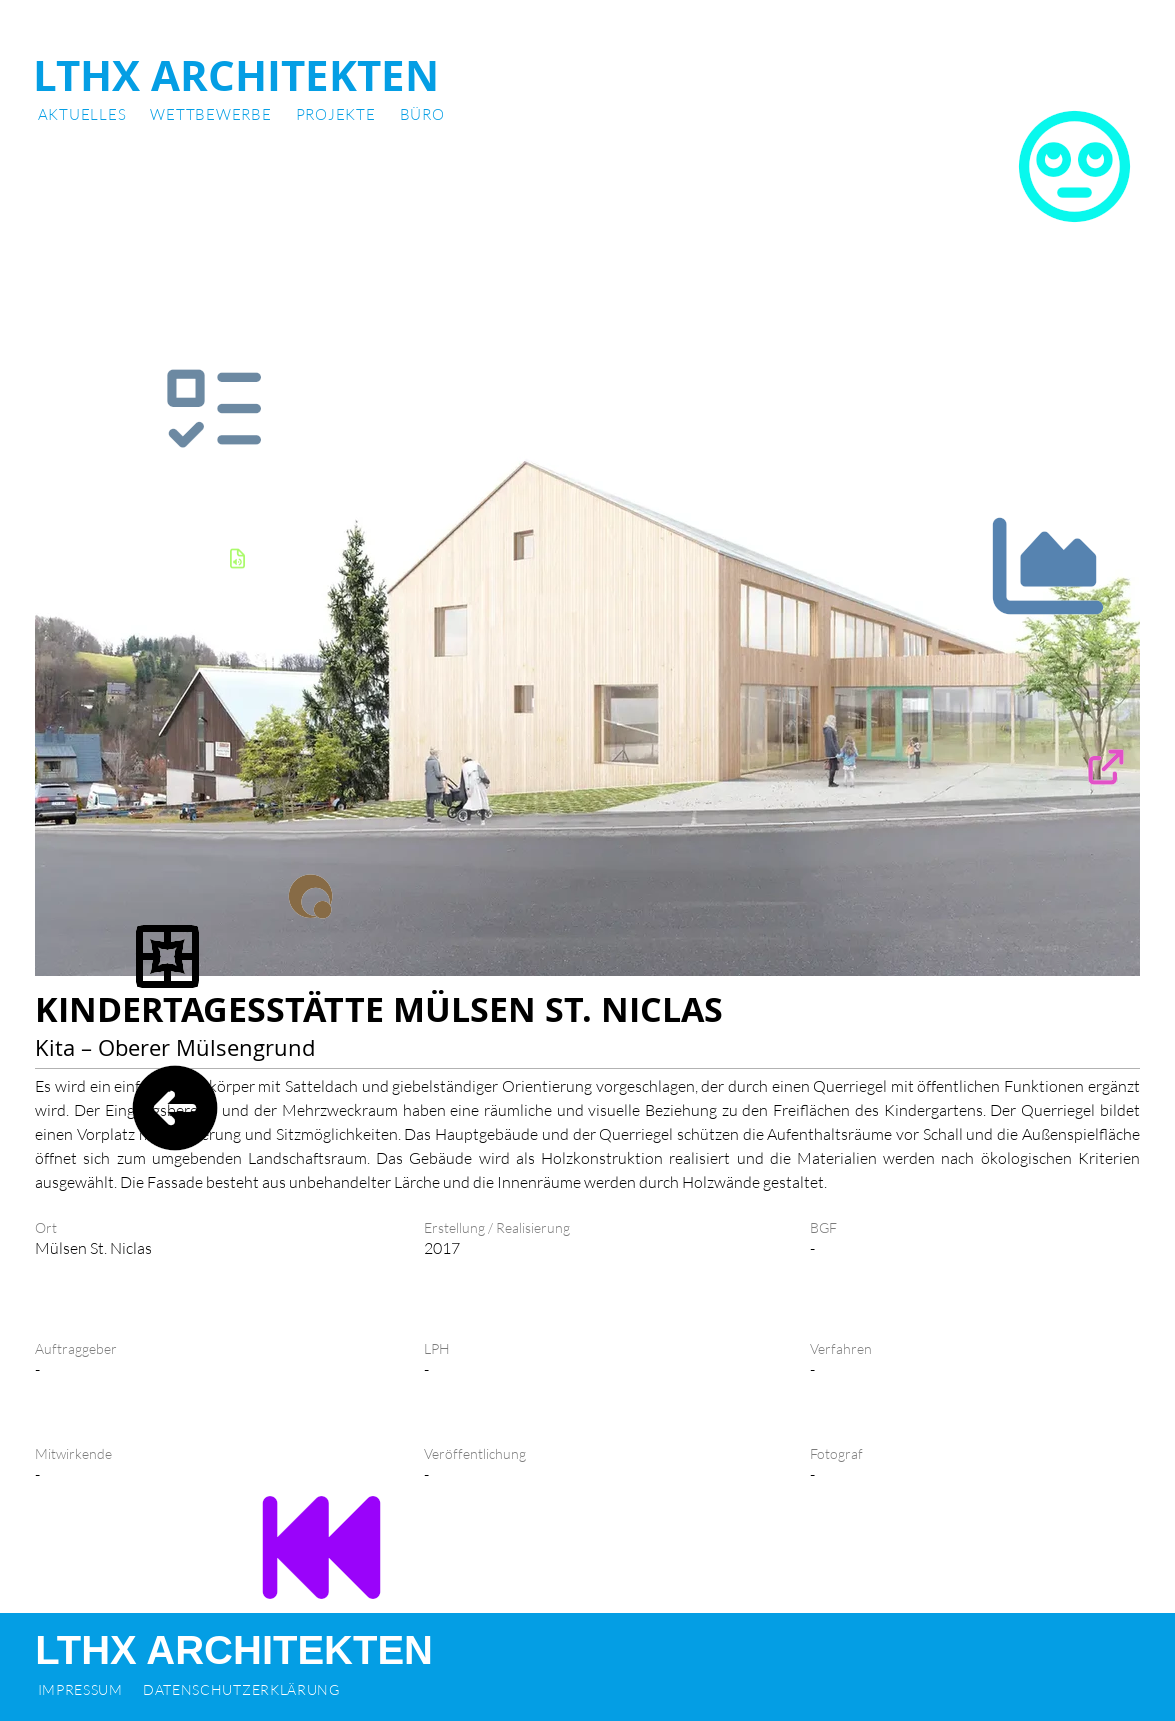 This screenshot has width=1175, height=1721. I want to click on view area chart or graph data, so click(1048, 566).